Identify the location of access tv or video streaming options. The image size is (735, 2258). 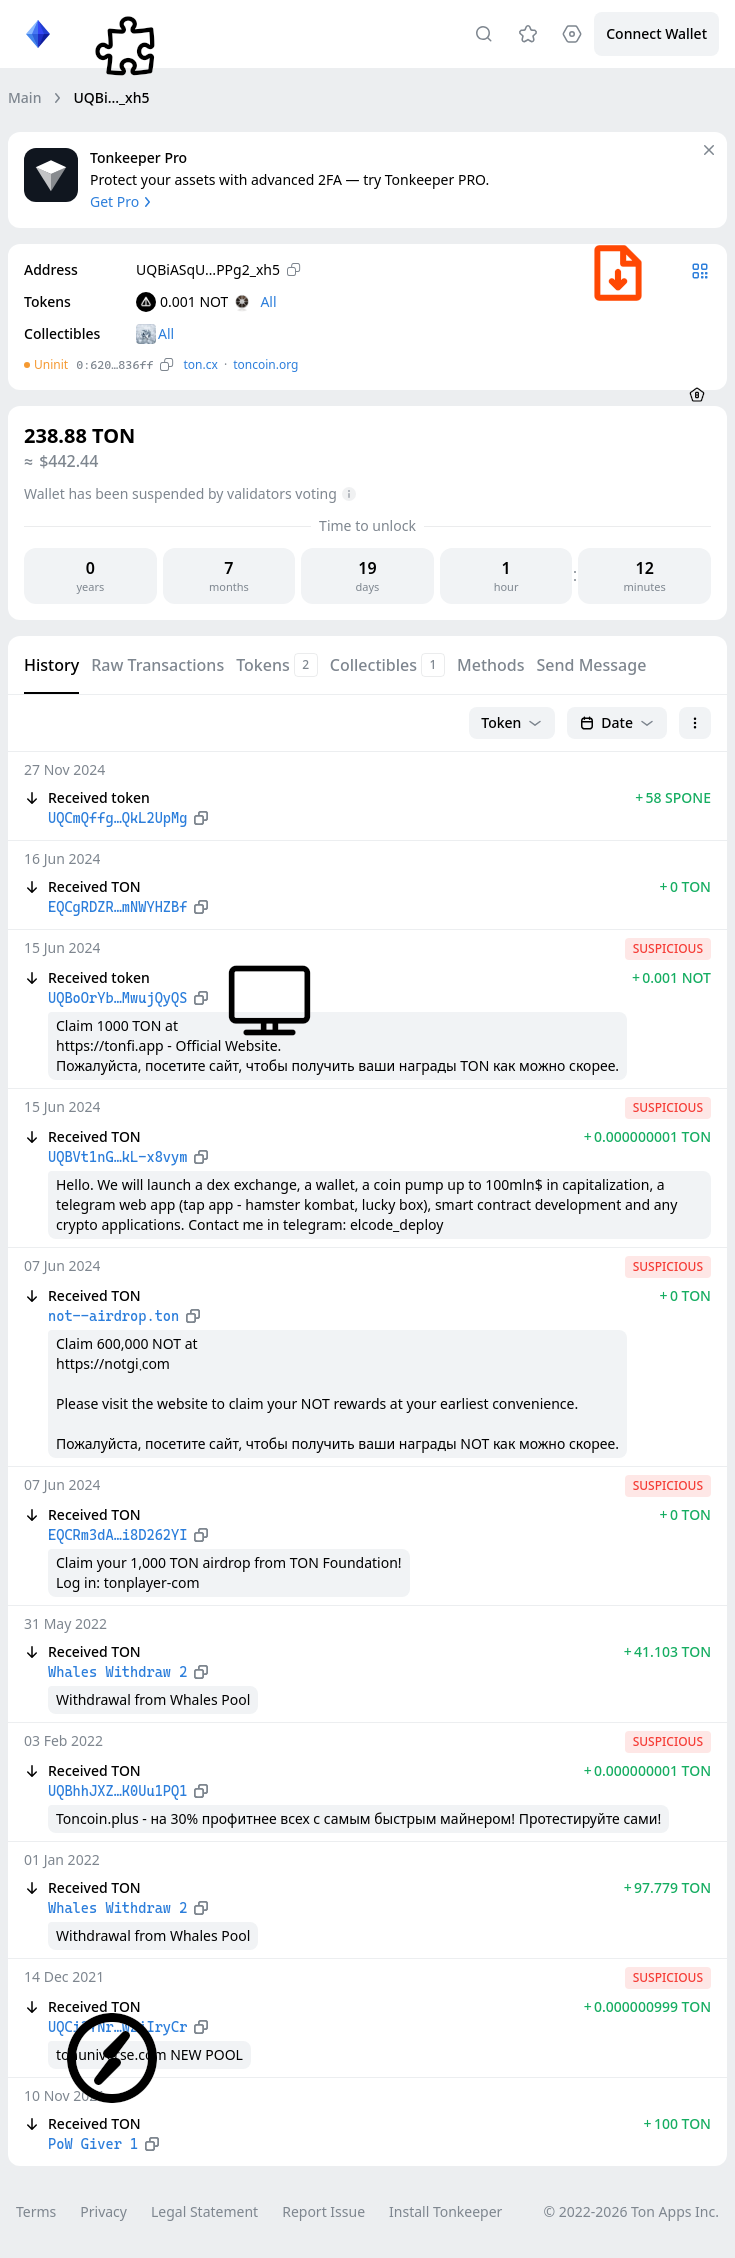
(269, 1000).